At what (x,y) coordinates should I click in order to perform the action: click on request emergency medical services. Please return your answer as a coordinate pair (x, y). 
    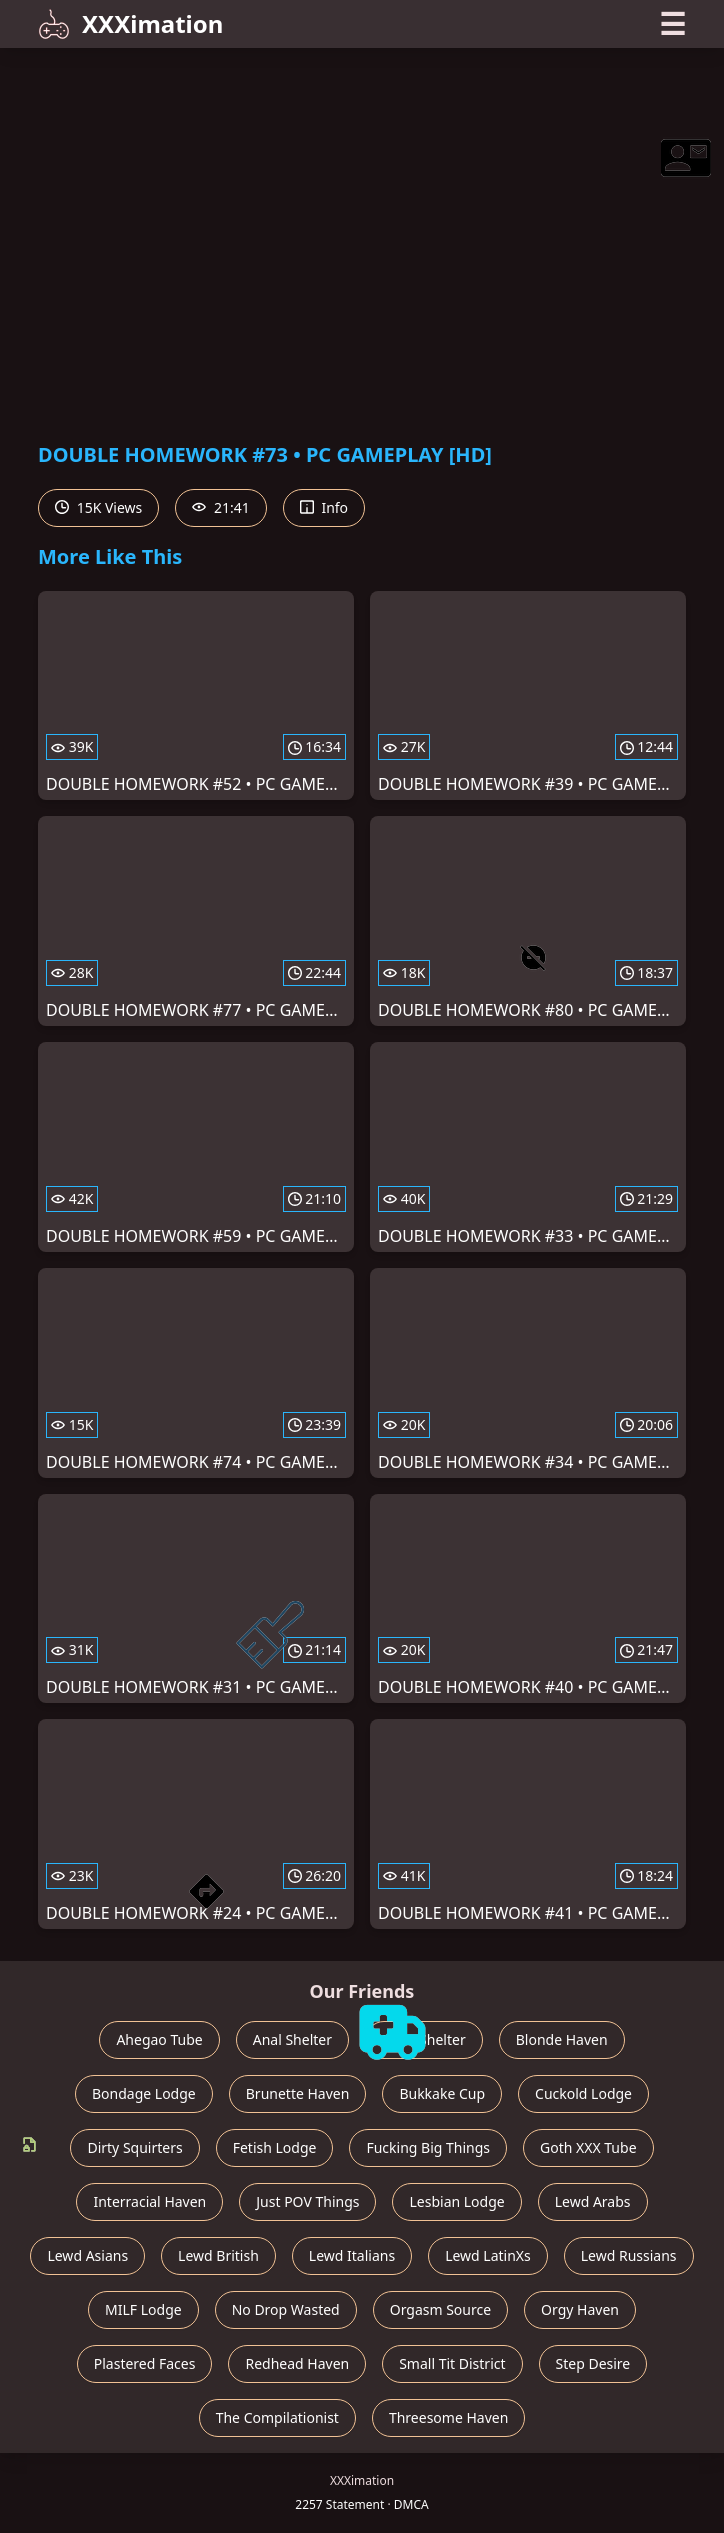
    Looking at the image, I should click on (392, 2030).